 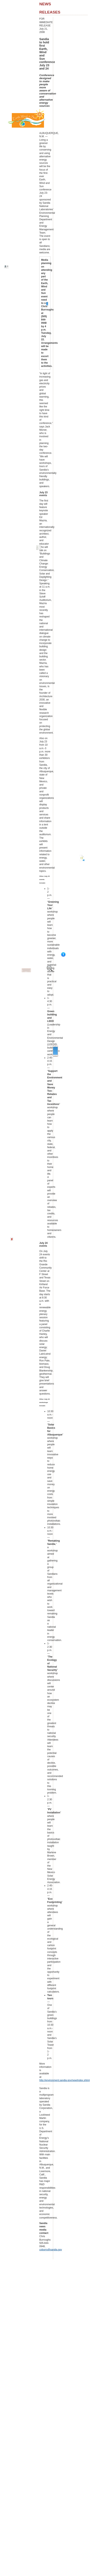 What do you see at coordinates (50, 968) in the screenshot?
I see `open spotlight search preferences` at bounding box center [50, 968].